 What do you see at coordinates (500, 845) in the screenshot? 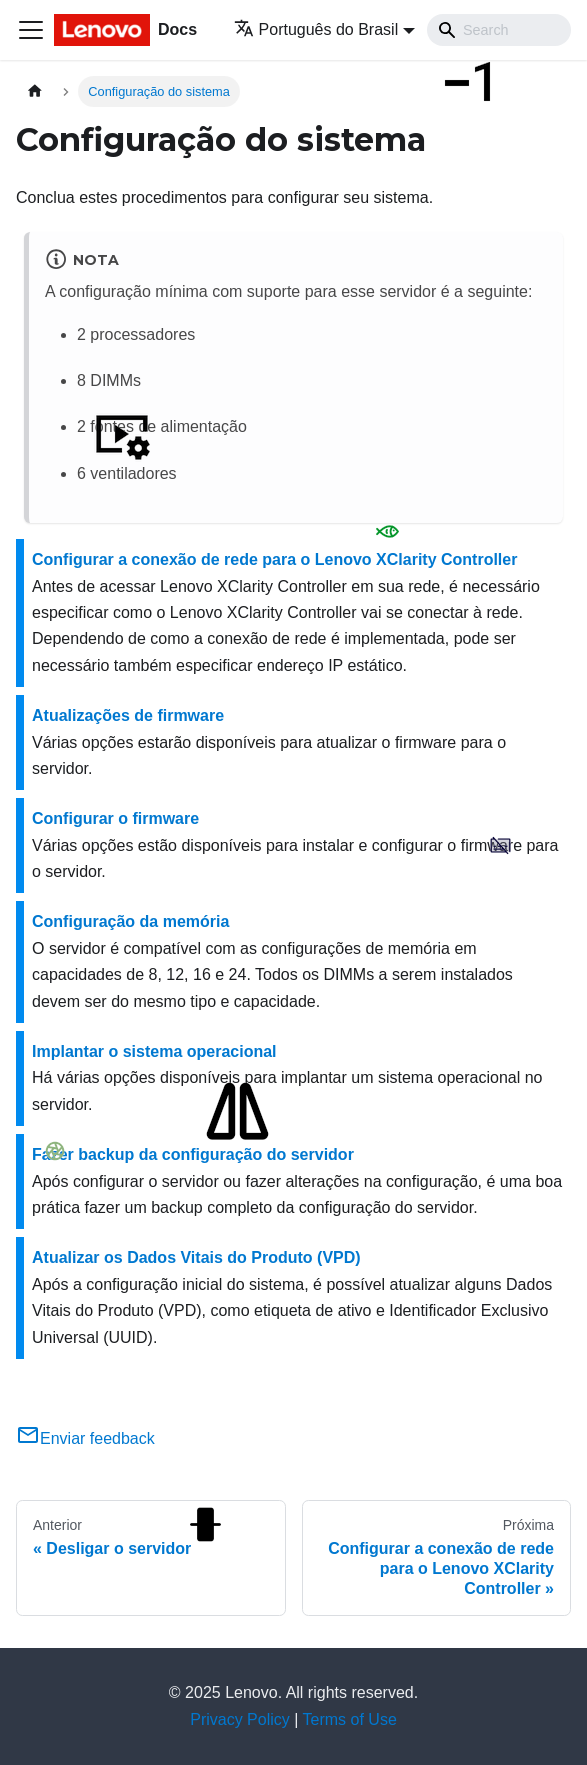
I see `disable subtitles or closed captions` at bounding box center [500, 845].